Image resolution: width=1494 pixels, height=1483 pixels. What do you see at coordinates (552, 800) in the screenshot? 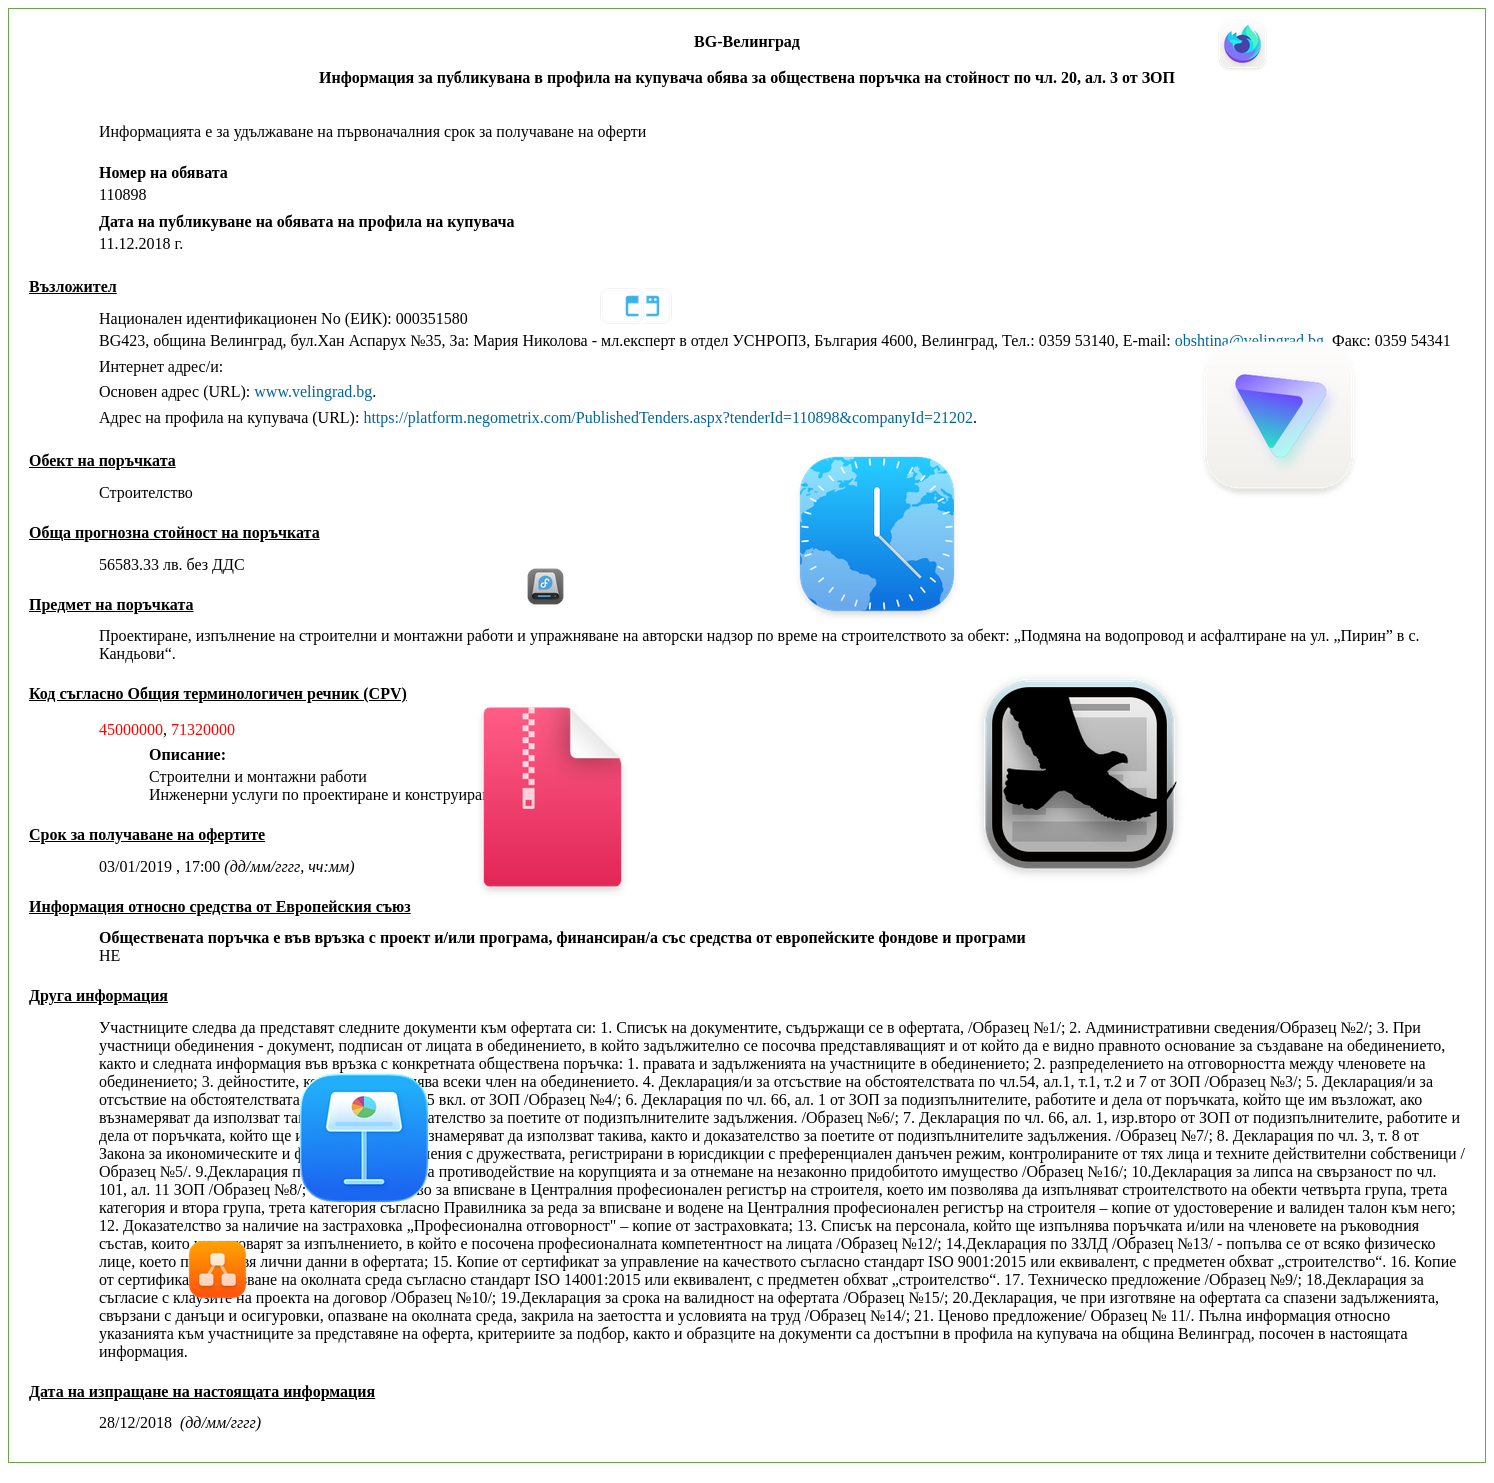
I see `a compressed postscript file` at bounding box center [552, 800].